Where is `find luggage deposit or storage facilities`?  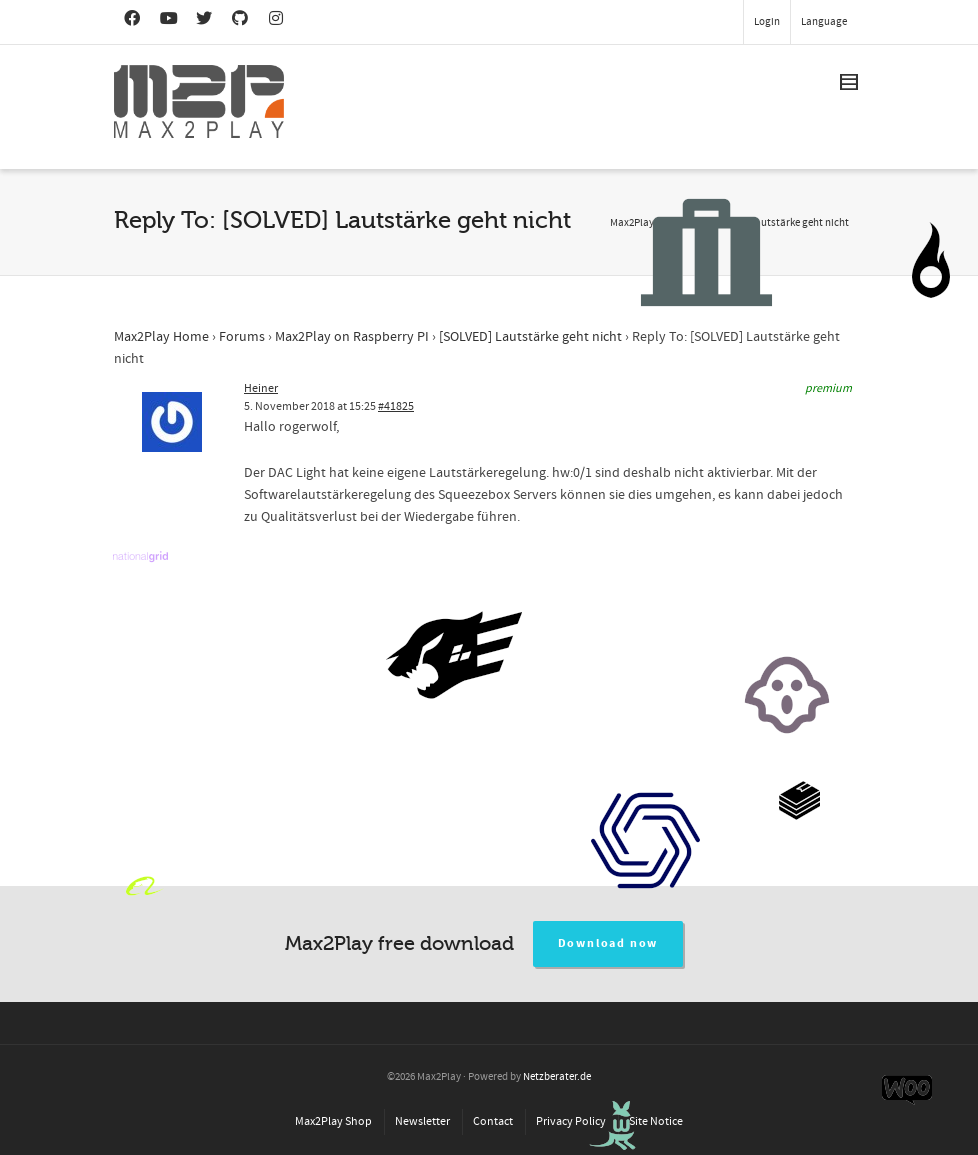
find luggage deposit or storage facilities is located at coordinates (706, 252).